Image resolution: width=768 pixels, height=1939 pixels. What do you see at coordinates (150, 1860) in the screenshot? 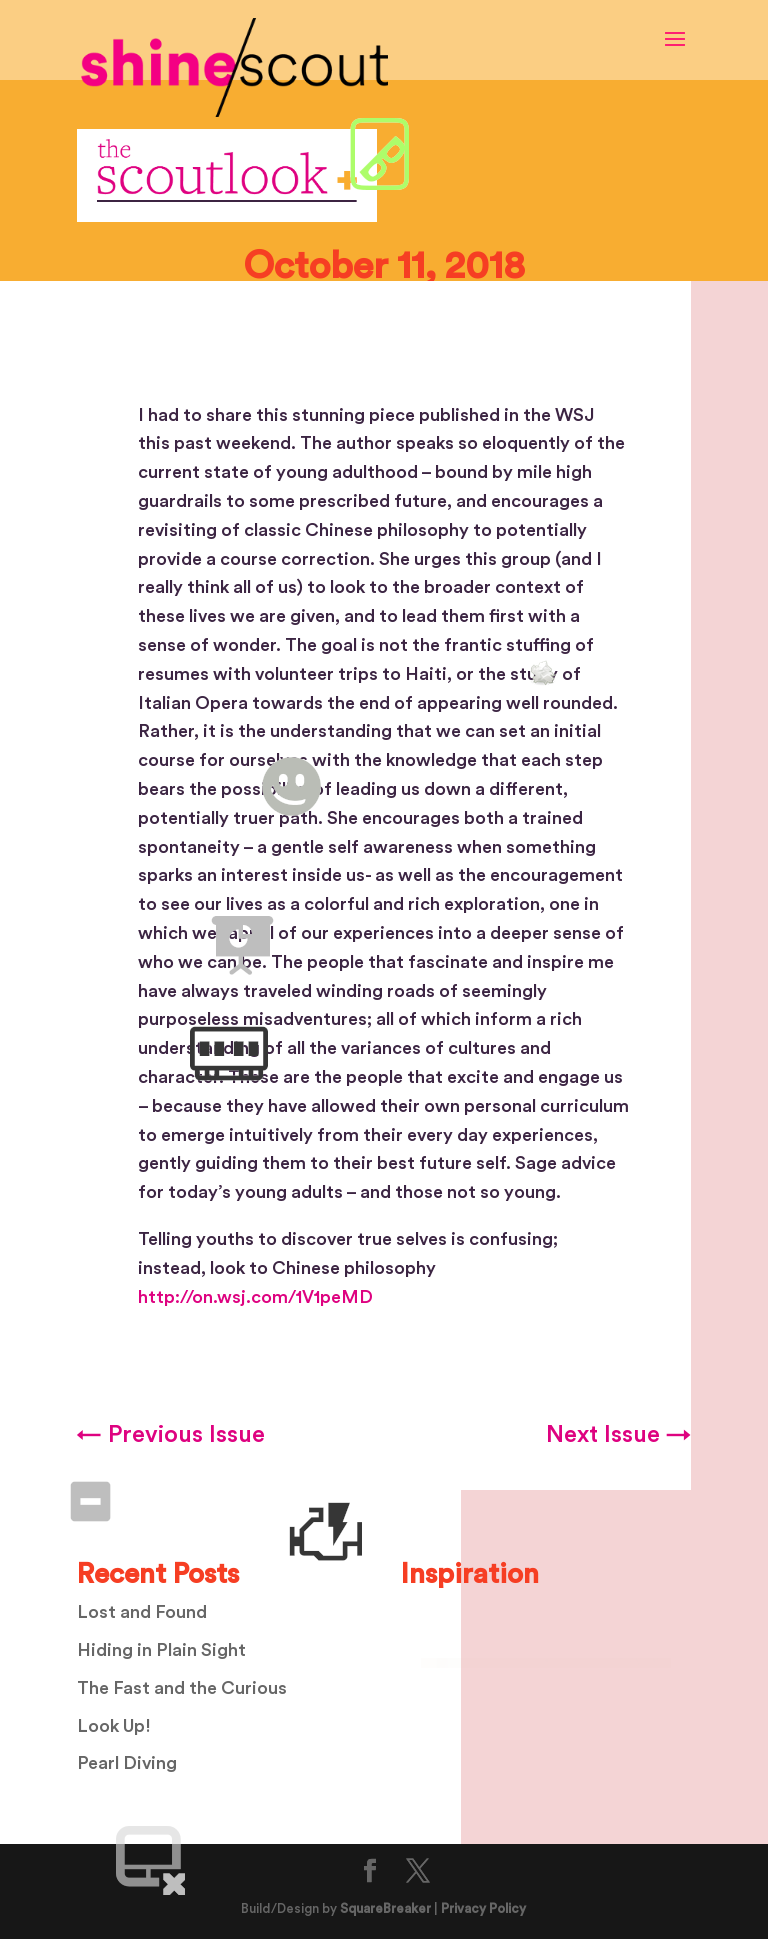
I see `touchpad is currently disabled` at bounding box center [150, 1860].